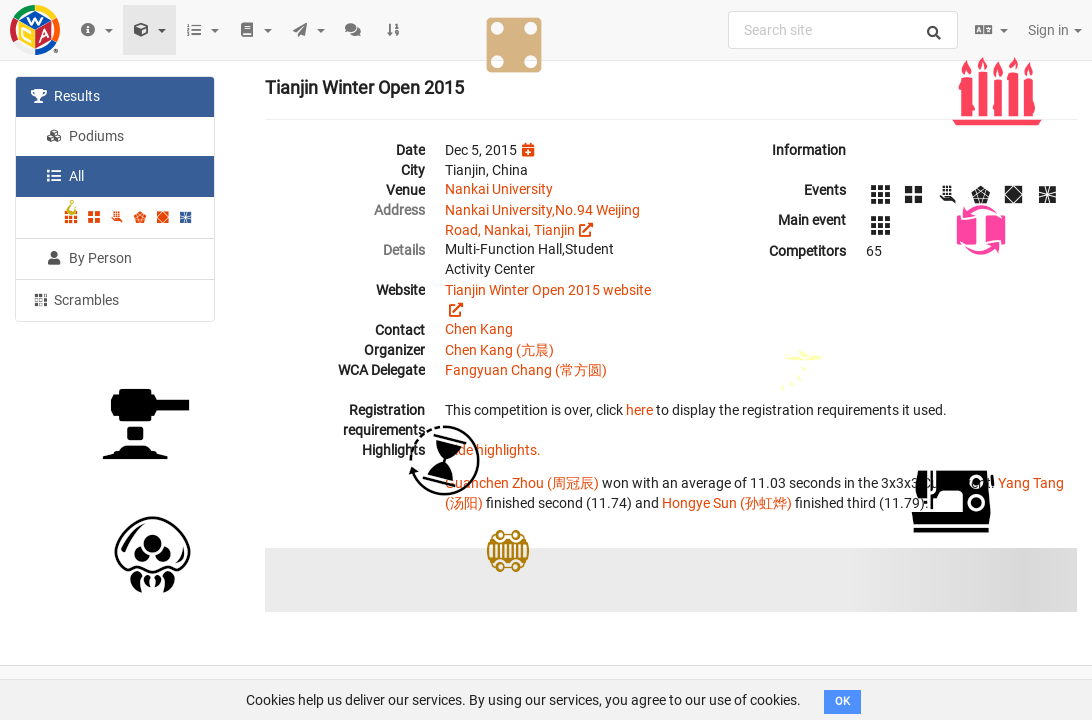 This screenshot has width=1092, height=720. Describe the element at coordinates (71, 207) in the screenshot. I see `fishing or hook-related game mechanic` at that location.